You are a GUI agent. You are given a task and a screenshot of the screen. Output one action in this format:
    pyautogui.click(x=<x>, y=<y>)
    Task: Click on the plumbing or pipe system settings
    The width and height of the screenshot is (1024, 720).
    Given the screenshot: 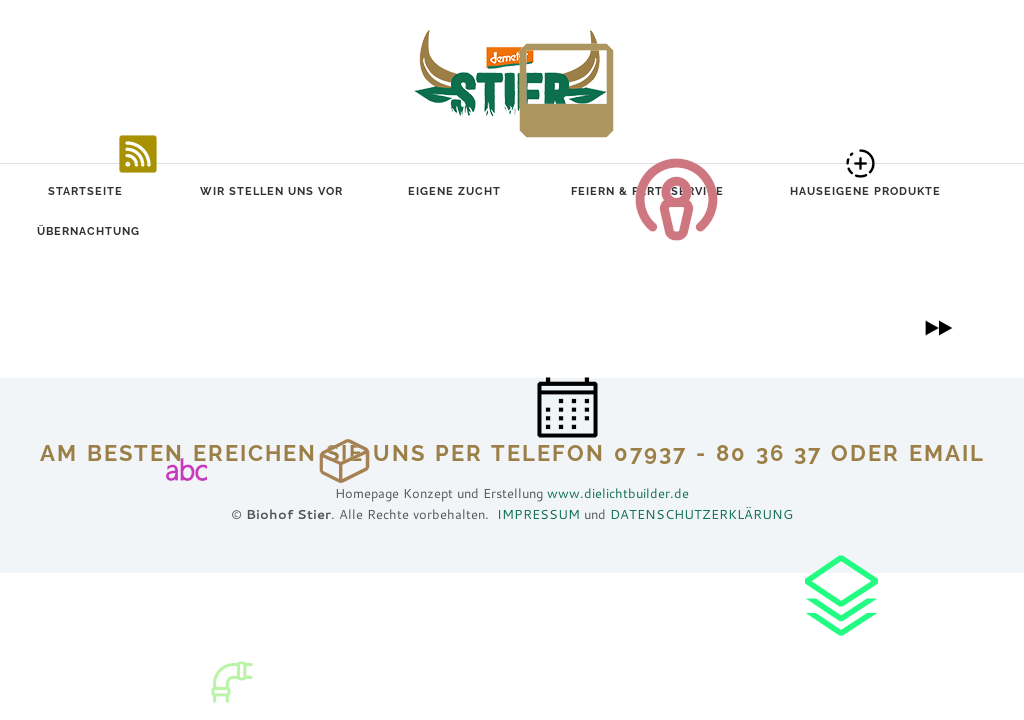 What is the action you would take?
    pyautogui.click(x=230, y=680)
    